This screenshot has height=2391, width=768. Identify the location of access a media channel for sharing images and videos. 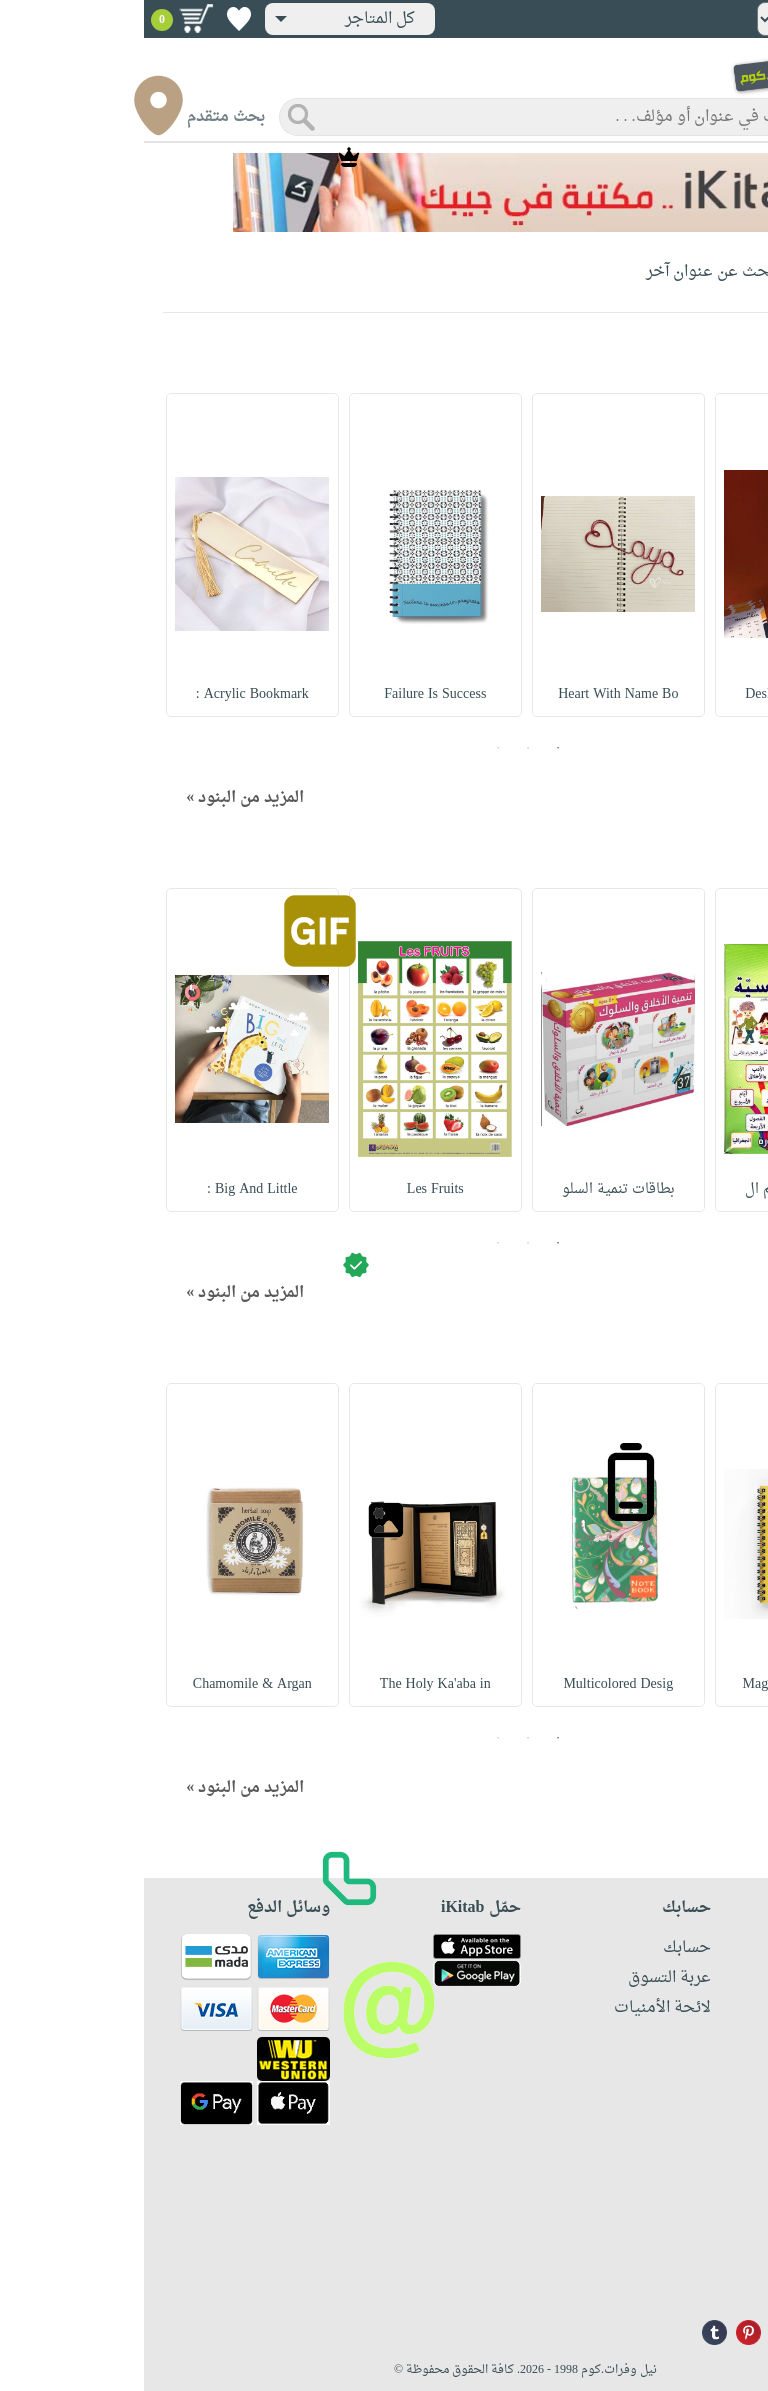
(386, 1520).